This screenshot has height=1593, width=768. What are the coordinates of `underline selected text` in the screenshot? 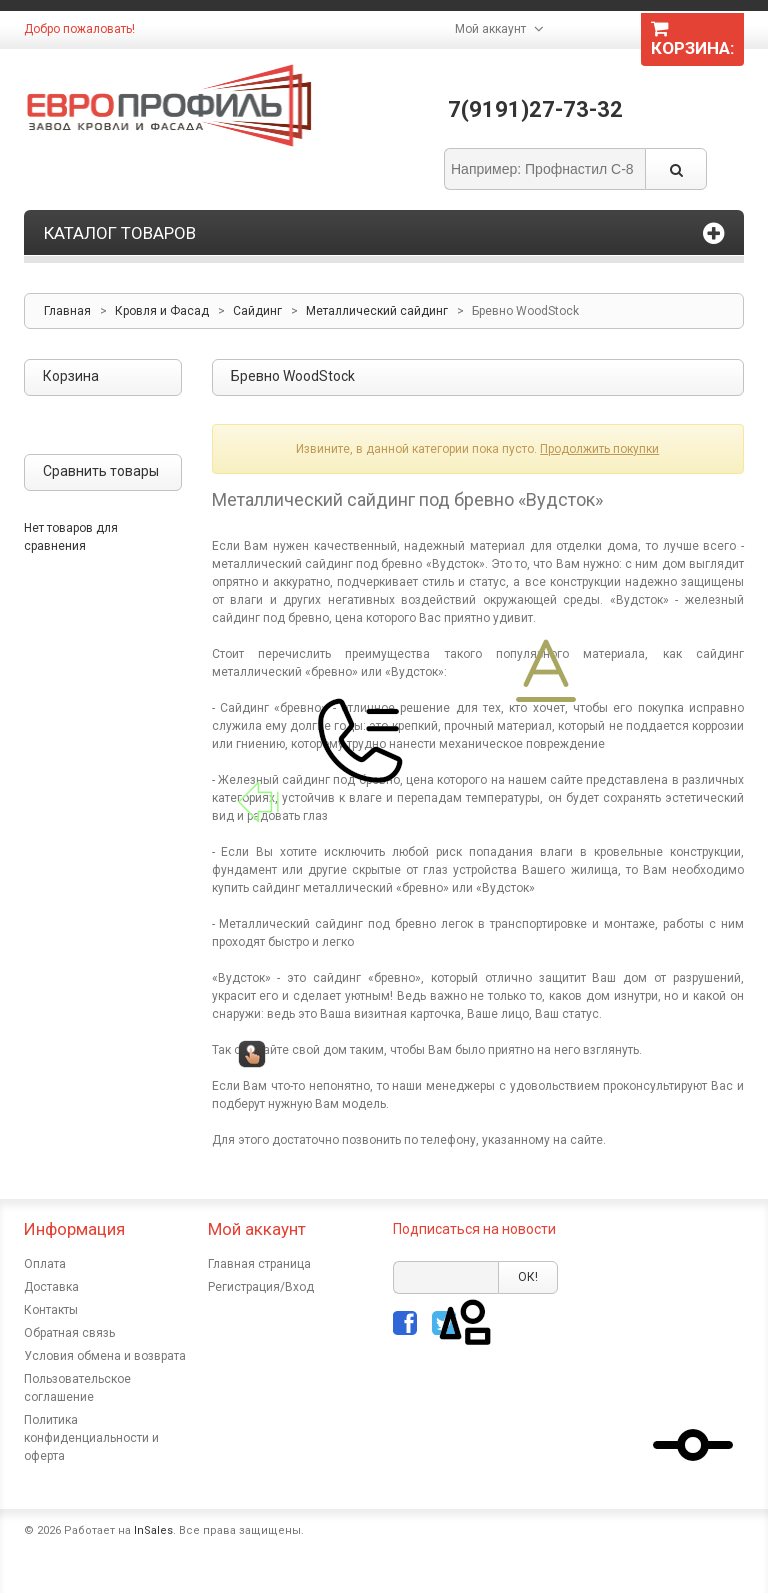 It's located at (546, 672).